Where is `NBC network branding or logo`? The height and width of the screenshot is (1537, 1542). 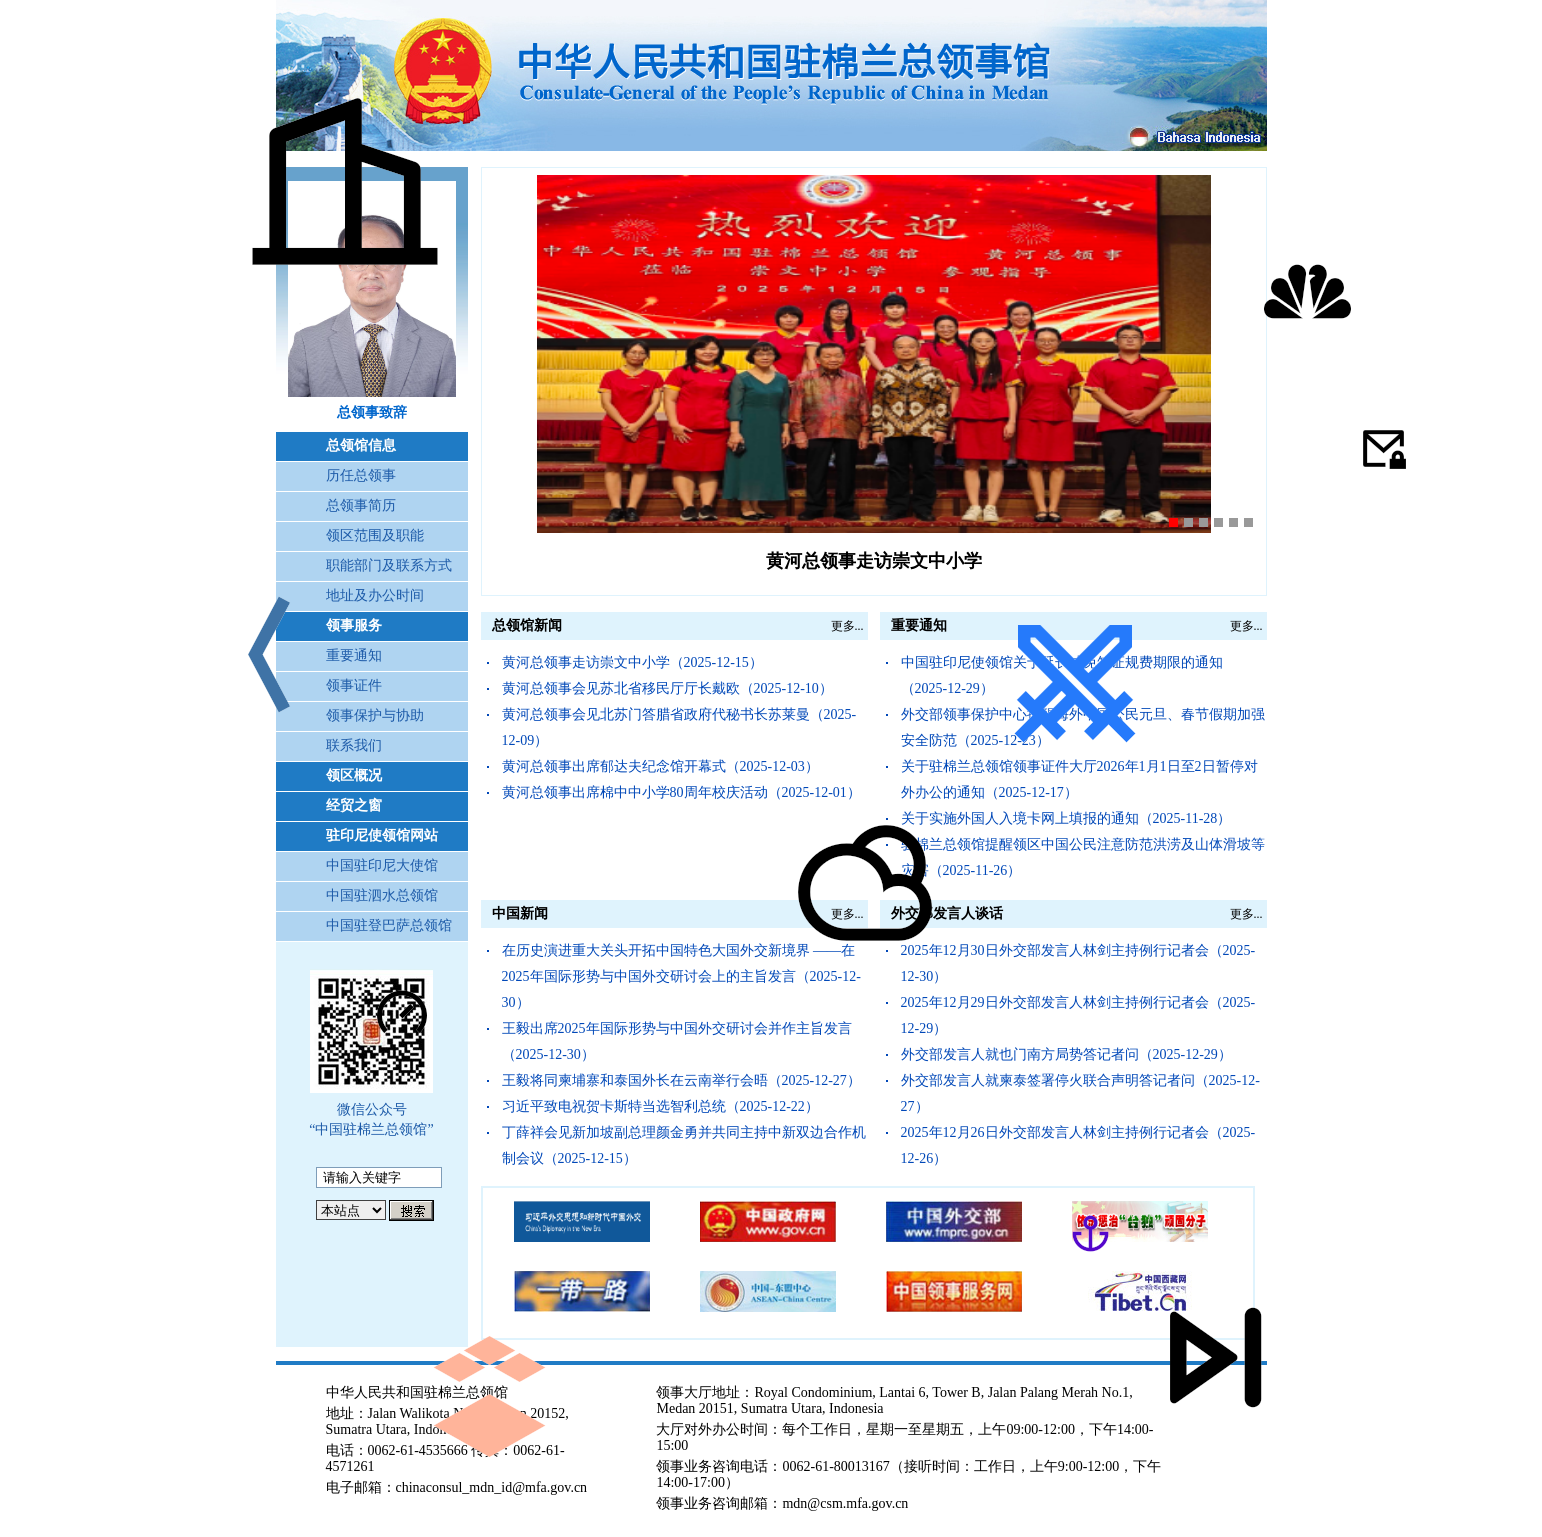
NBC network branding or logo is located at coordinates (1307, 291).